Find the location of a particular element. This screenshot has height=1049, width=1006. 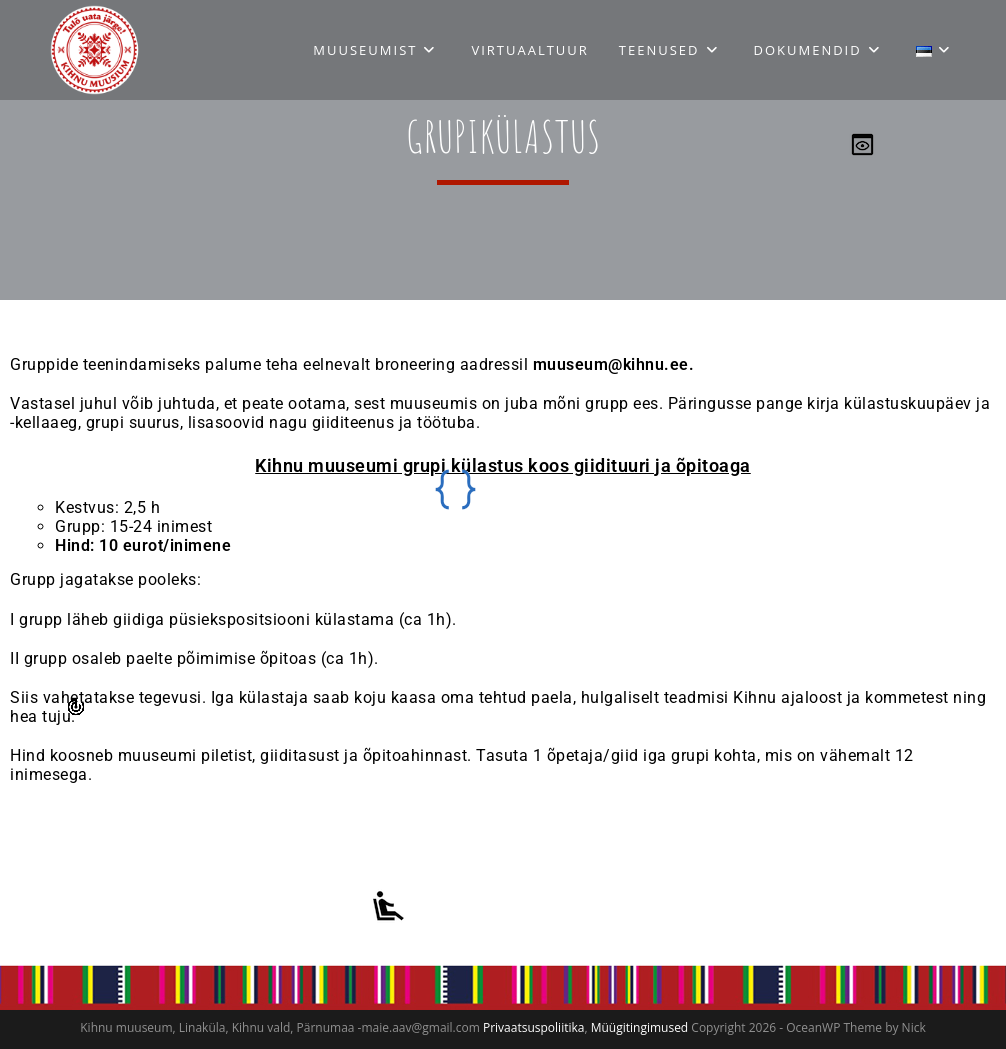

indicates a JSON file type is located at coordinates (455, 489).